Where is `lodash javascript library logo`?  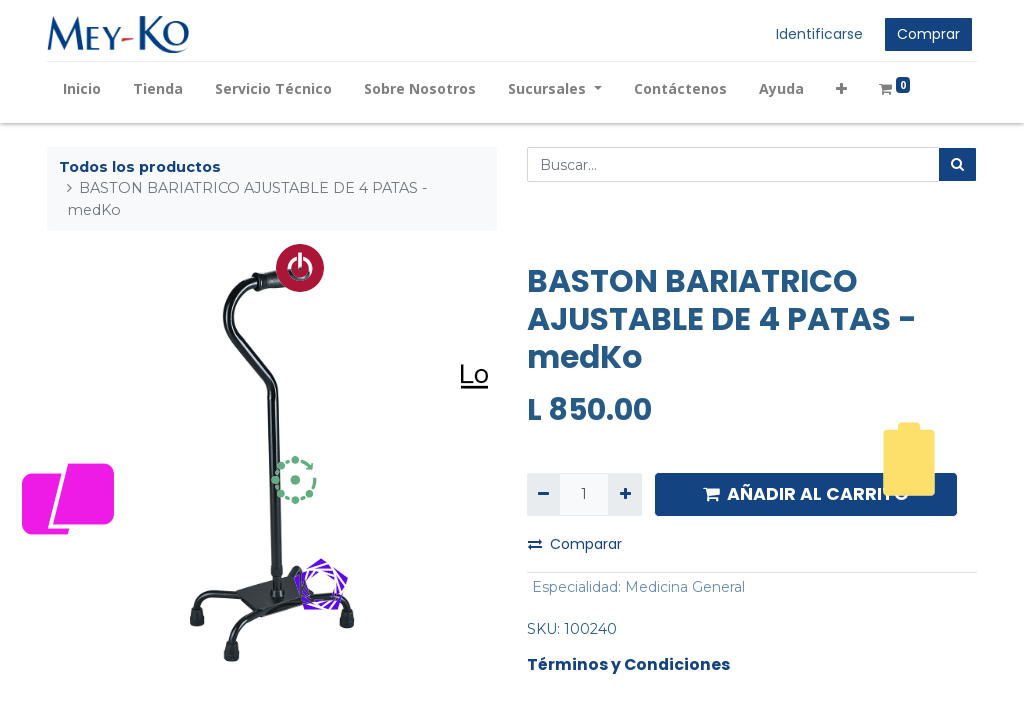
lodash javascript library logo is located at coordinates (474, 376).